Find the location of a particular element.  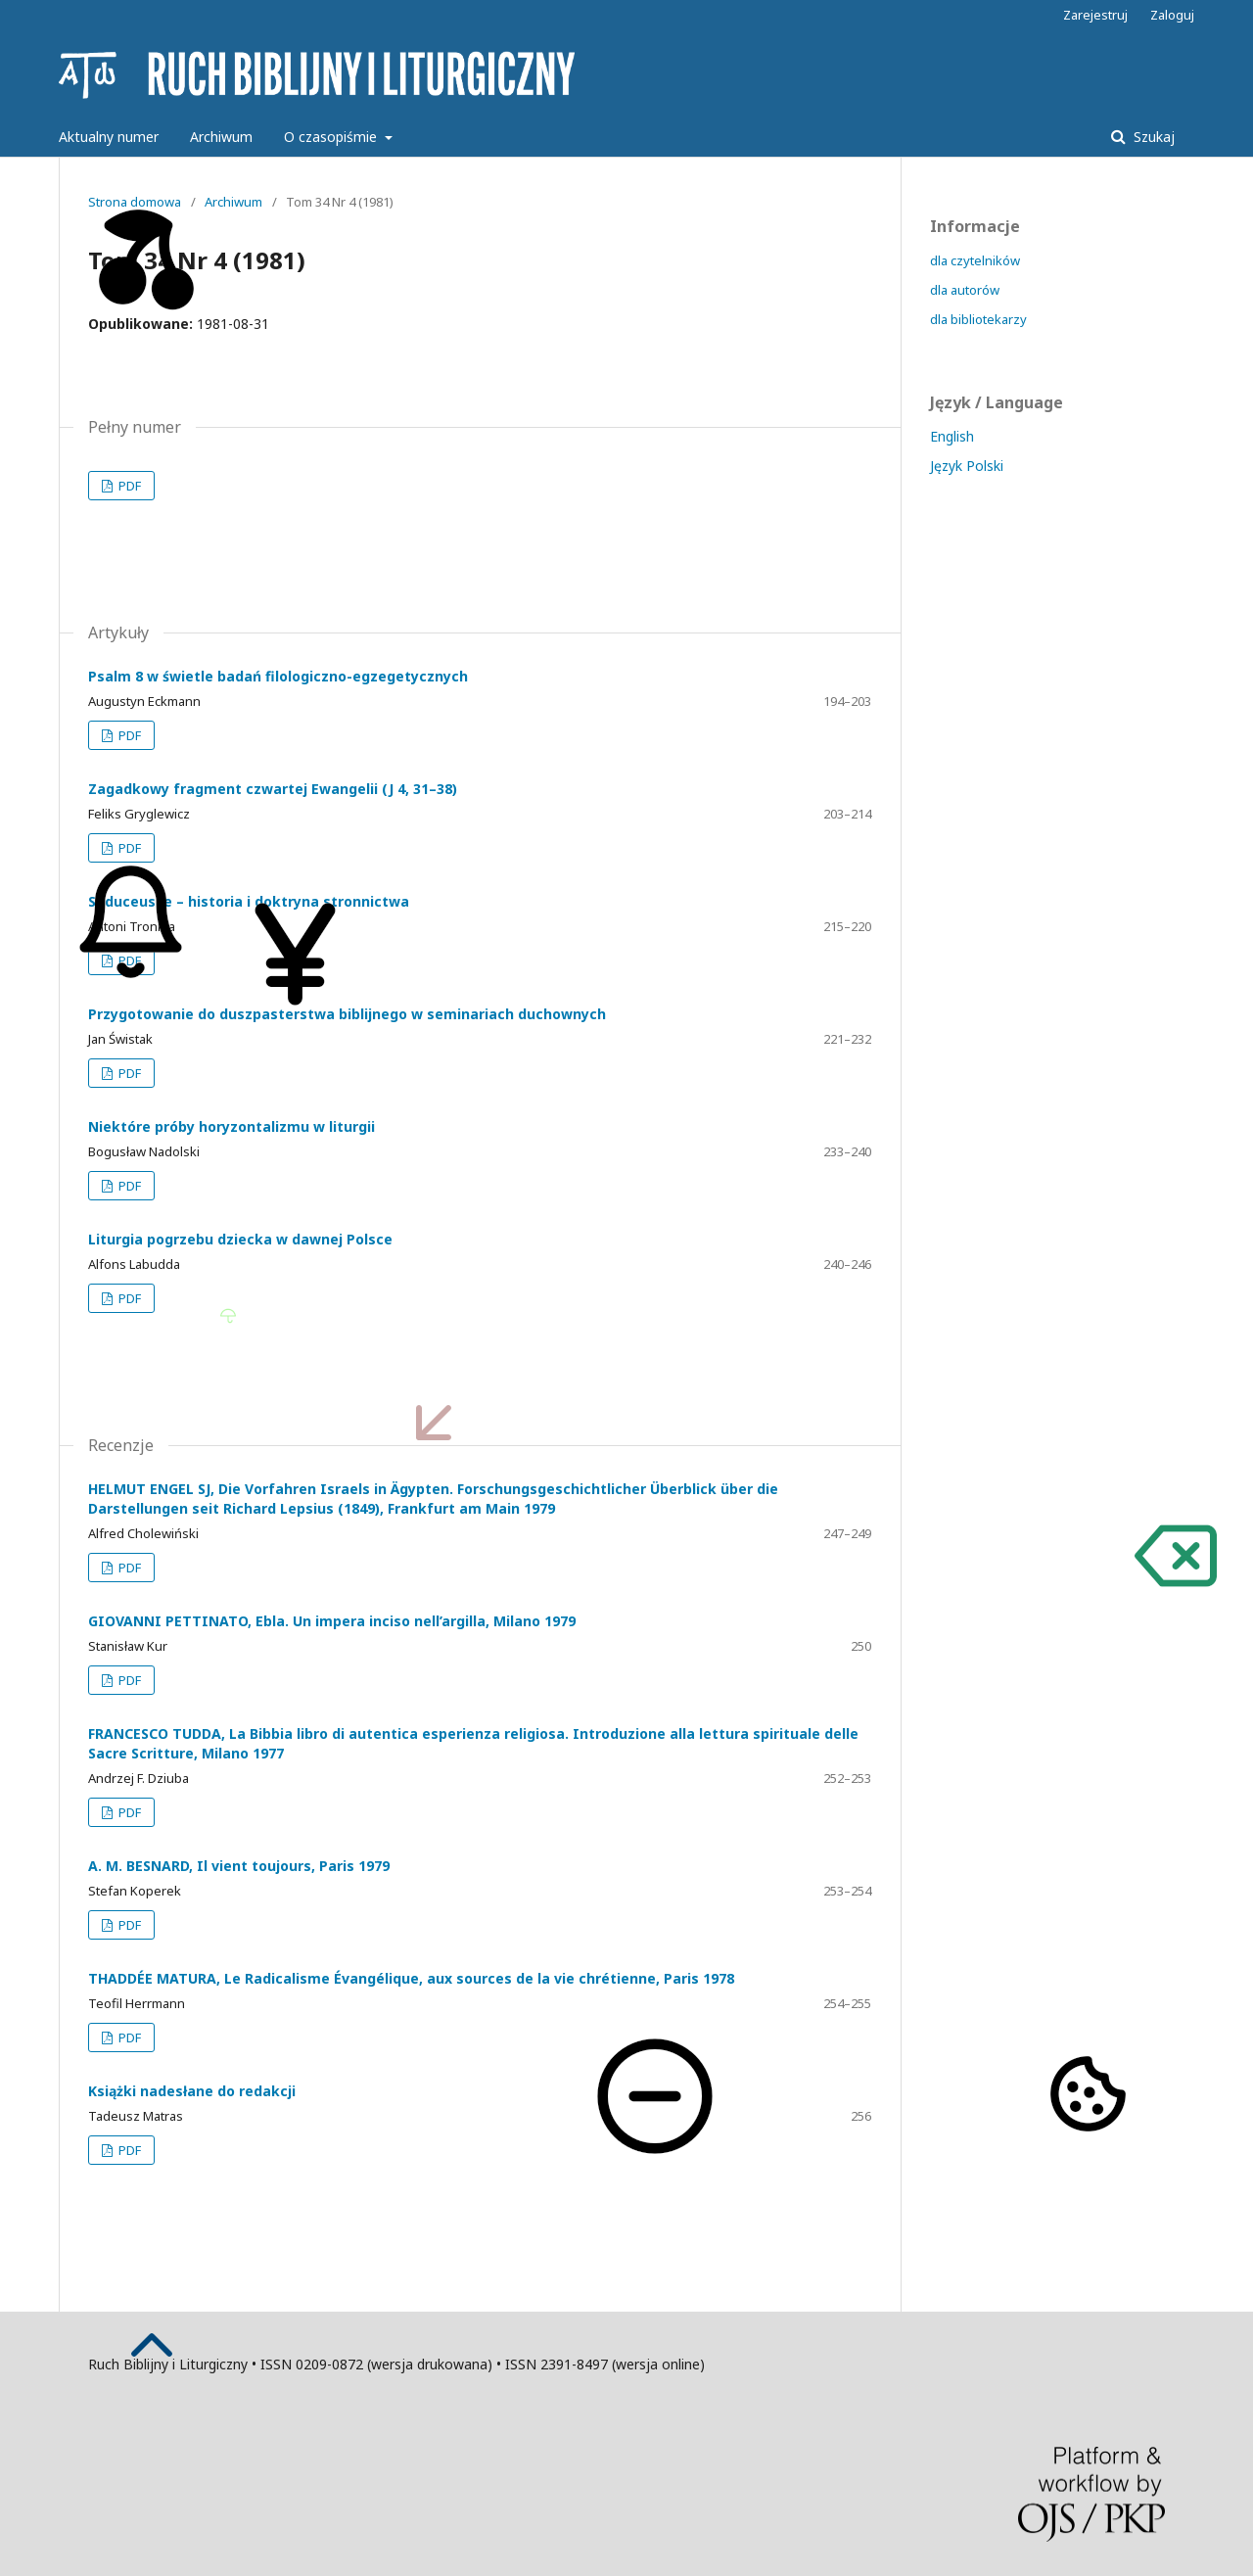

indicates chinese yuan currency is located at coordinates (295, 954).